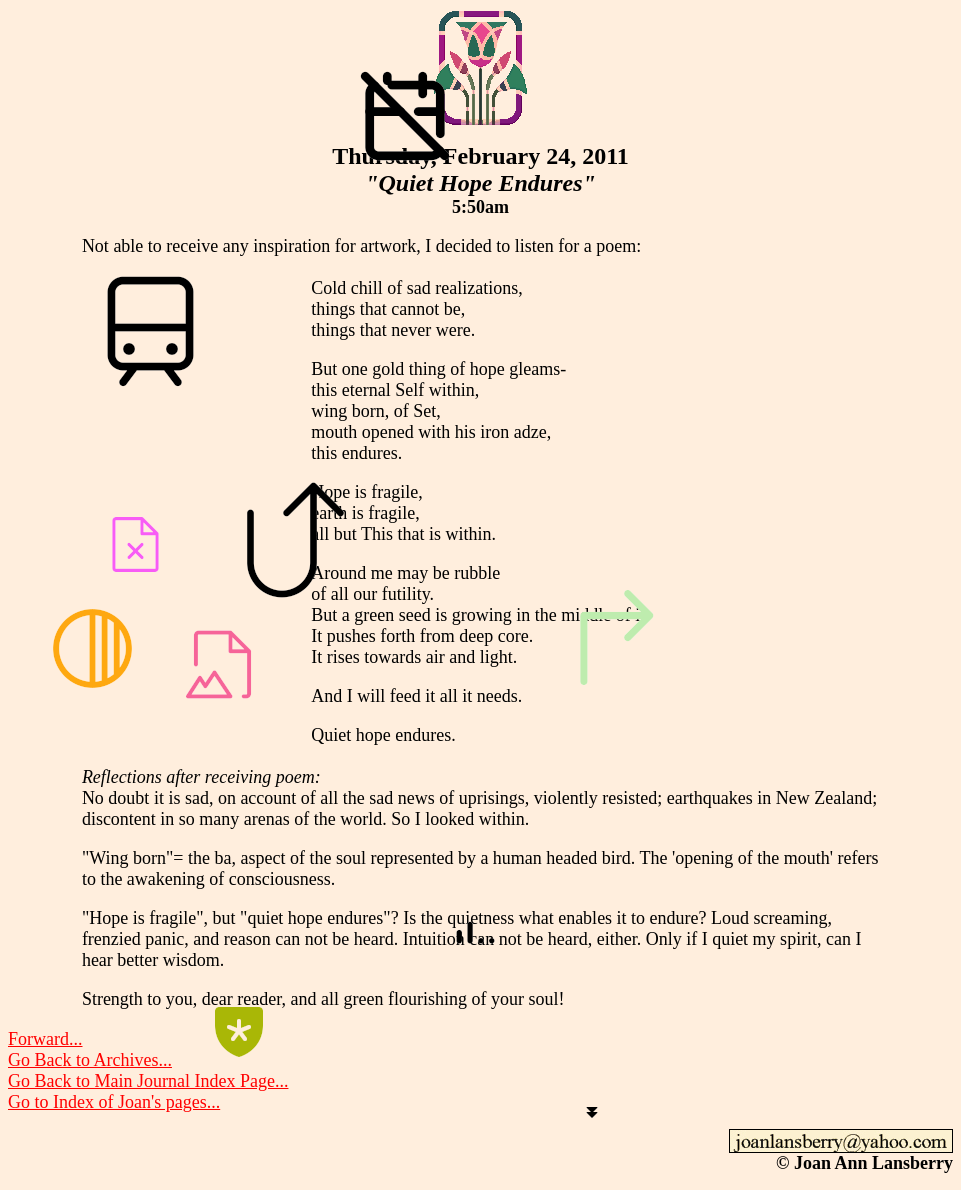 The image size is (961, 1190). I want to click on view image file, so click(222, 664).